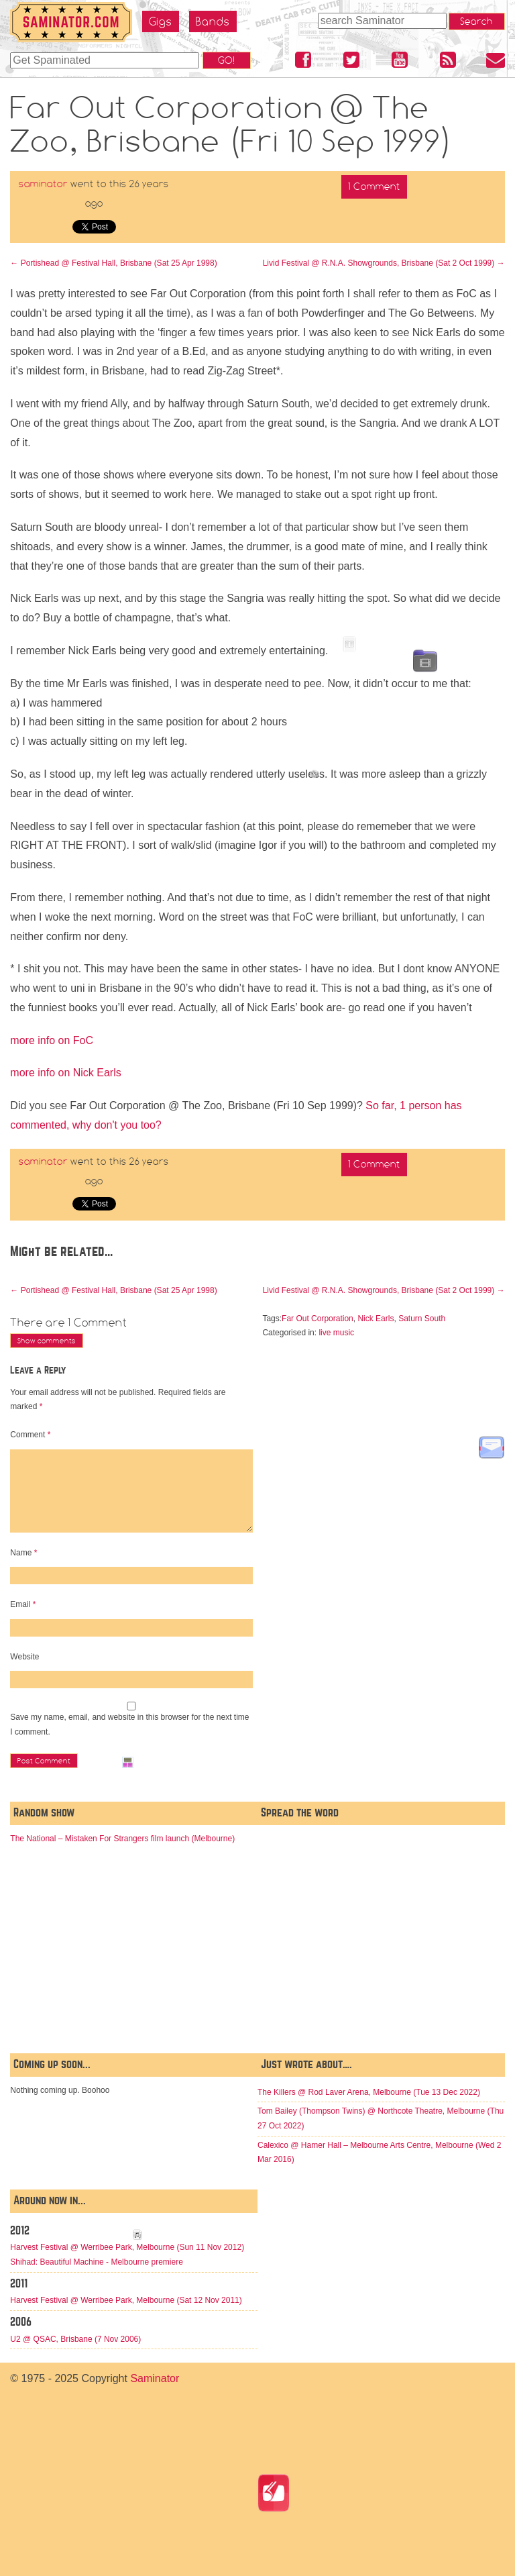  What do you see at coordinates (274, 2493) in the screenshot?
I see `an eps vector image file` at bounding box center [274, 2493].